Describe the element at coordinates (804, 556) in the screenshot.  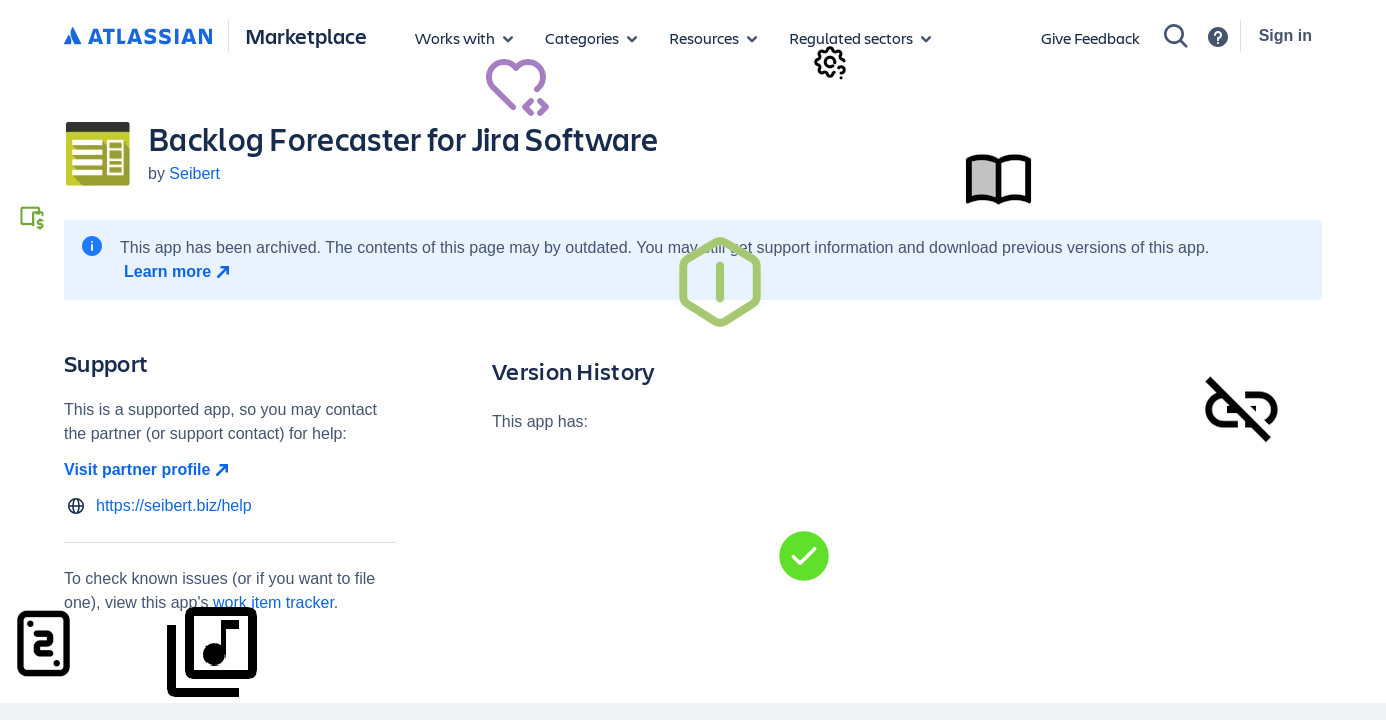
I see `indicates successful completion or confirmation` at that location.